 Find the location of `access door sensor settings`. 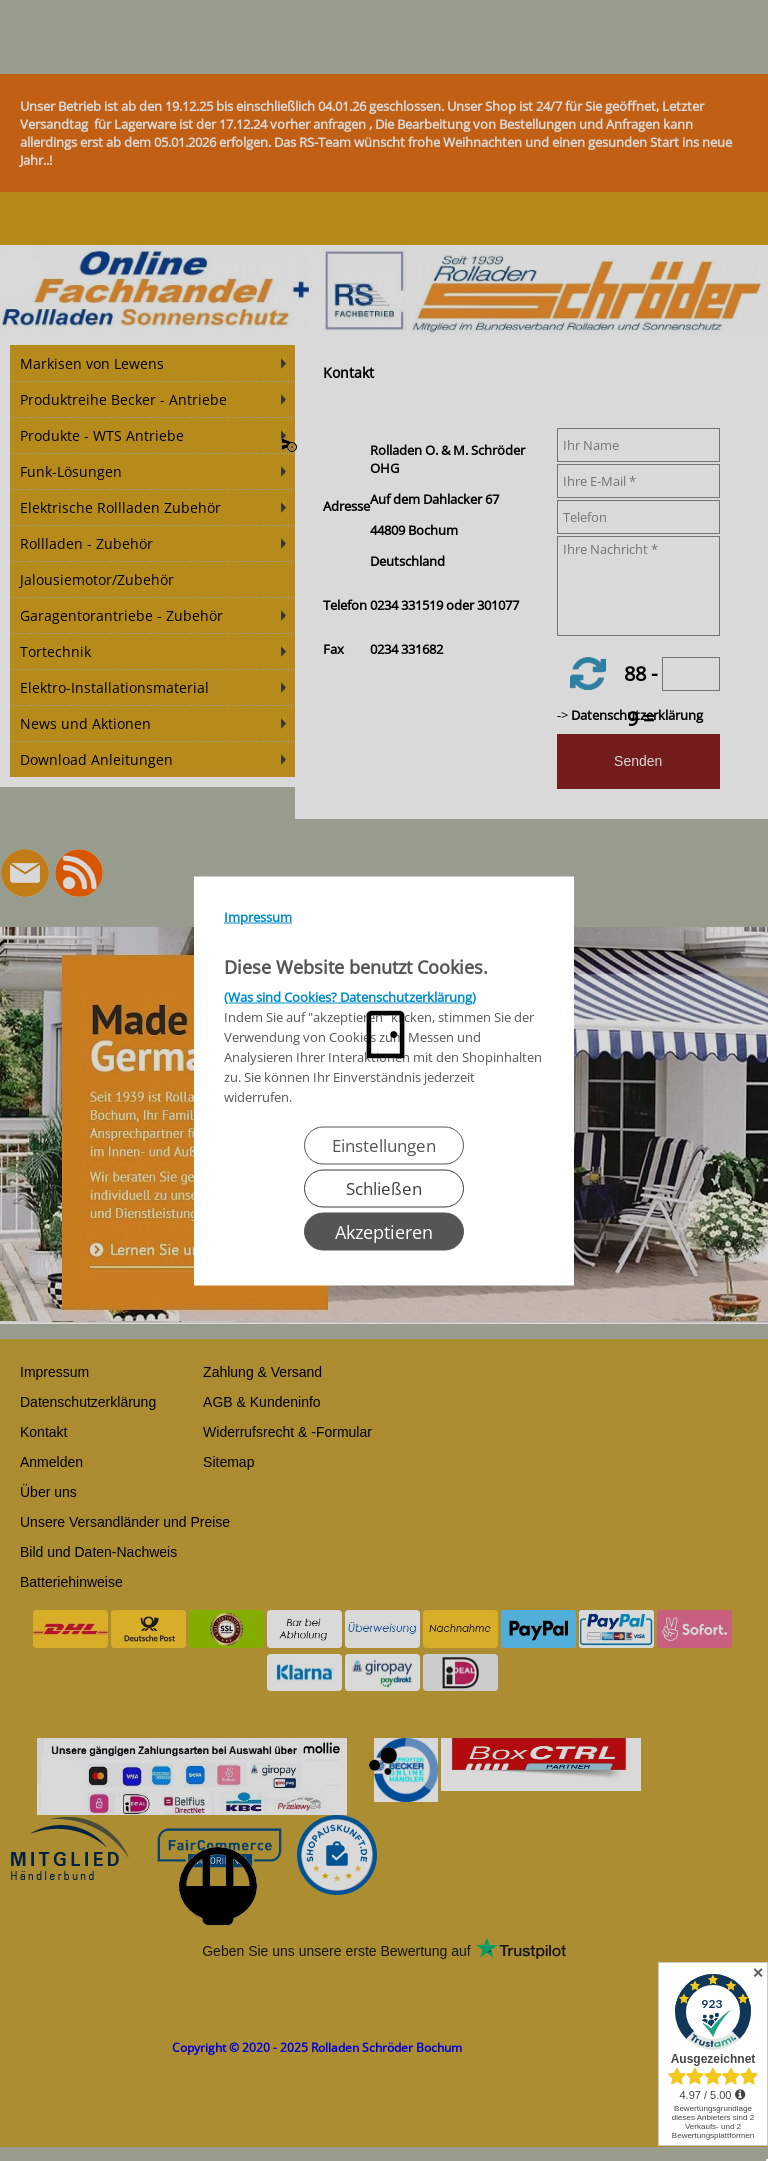

access door sensor settings is located at coordinates (385, 1034).